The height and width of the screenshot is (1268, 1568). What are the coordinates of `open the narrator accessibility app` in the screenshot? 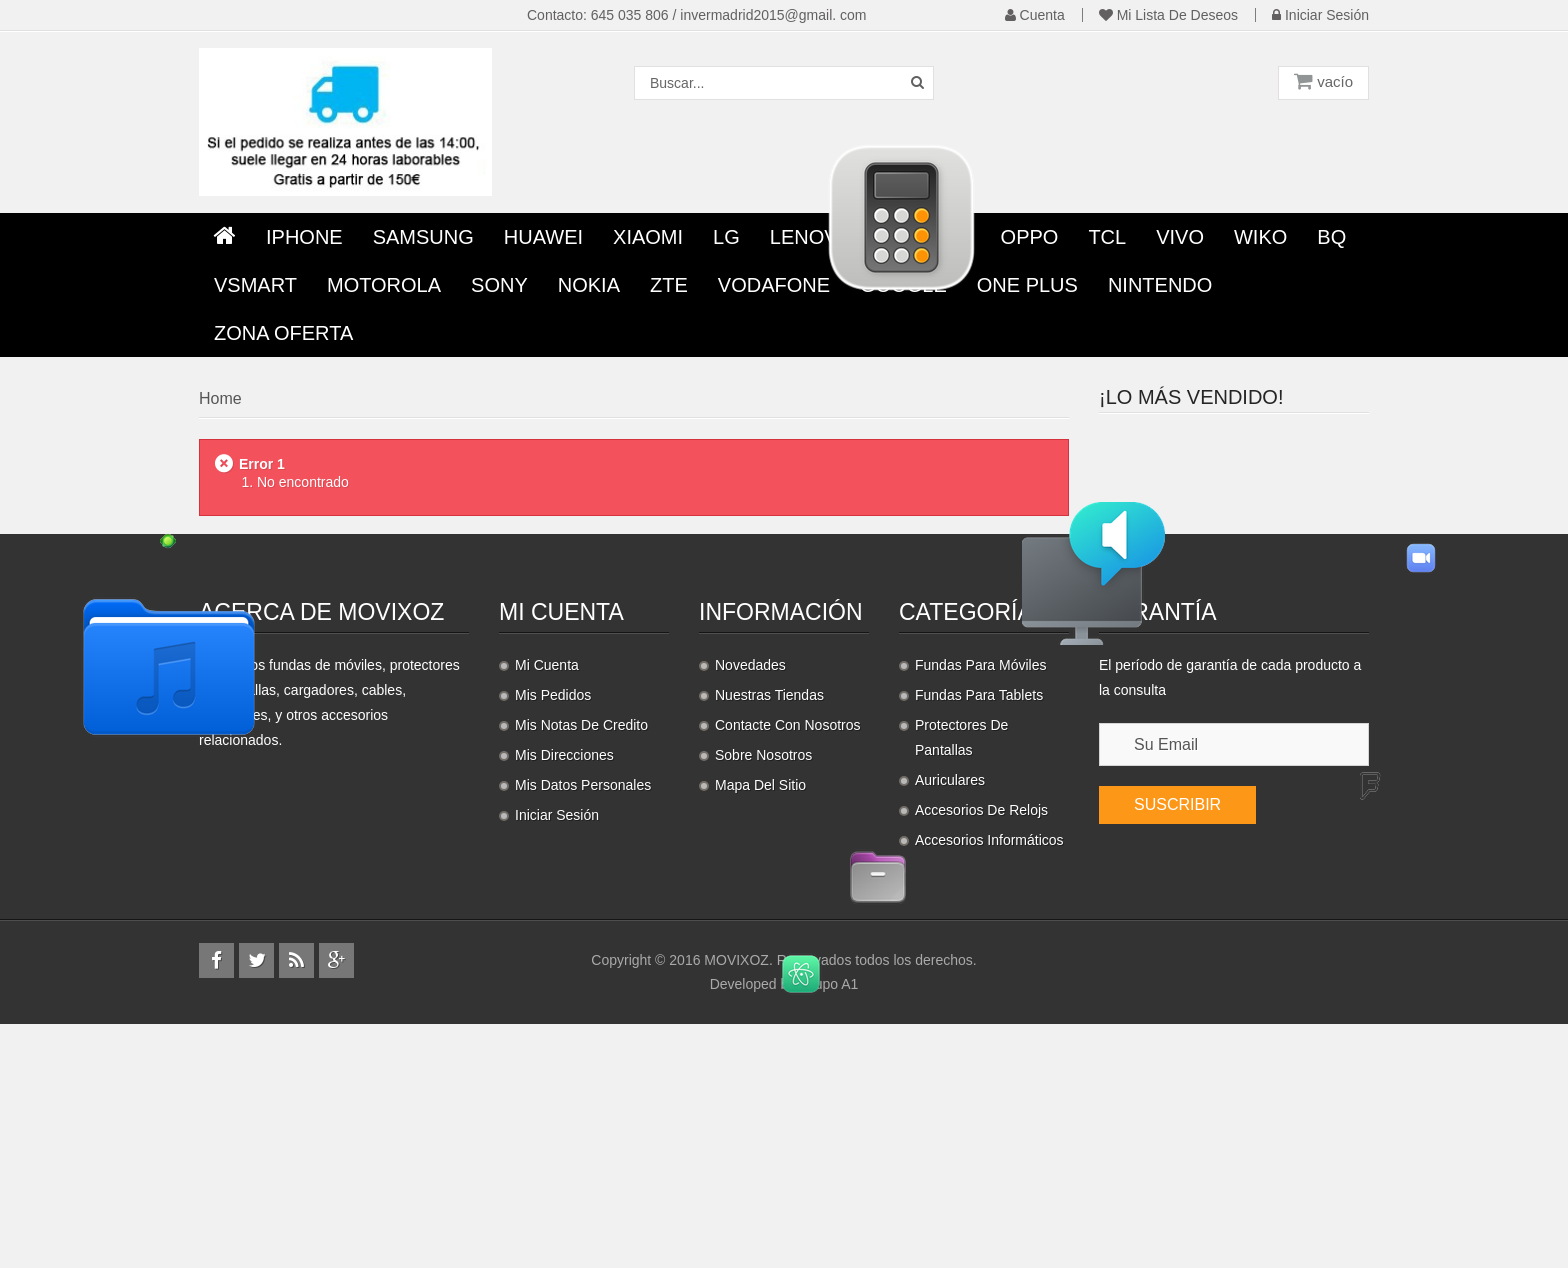 It's located at (1093, 573).